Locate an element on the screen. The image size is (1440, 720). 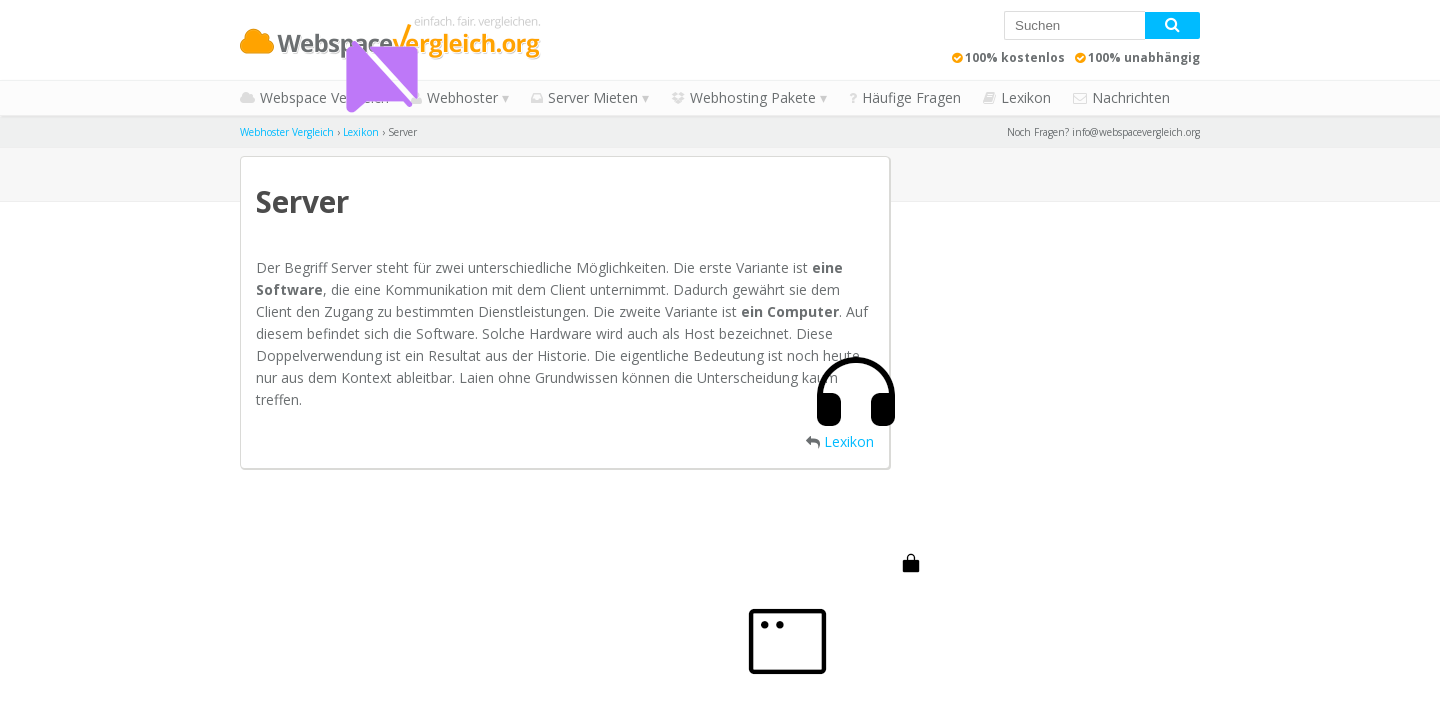
mute or disable chat notifications is located at coordinates (382, 74).